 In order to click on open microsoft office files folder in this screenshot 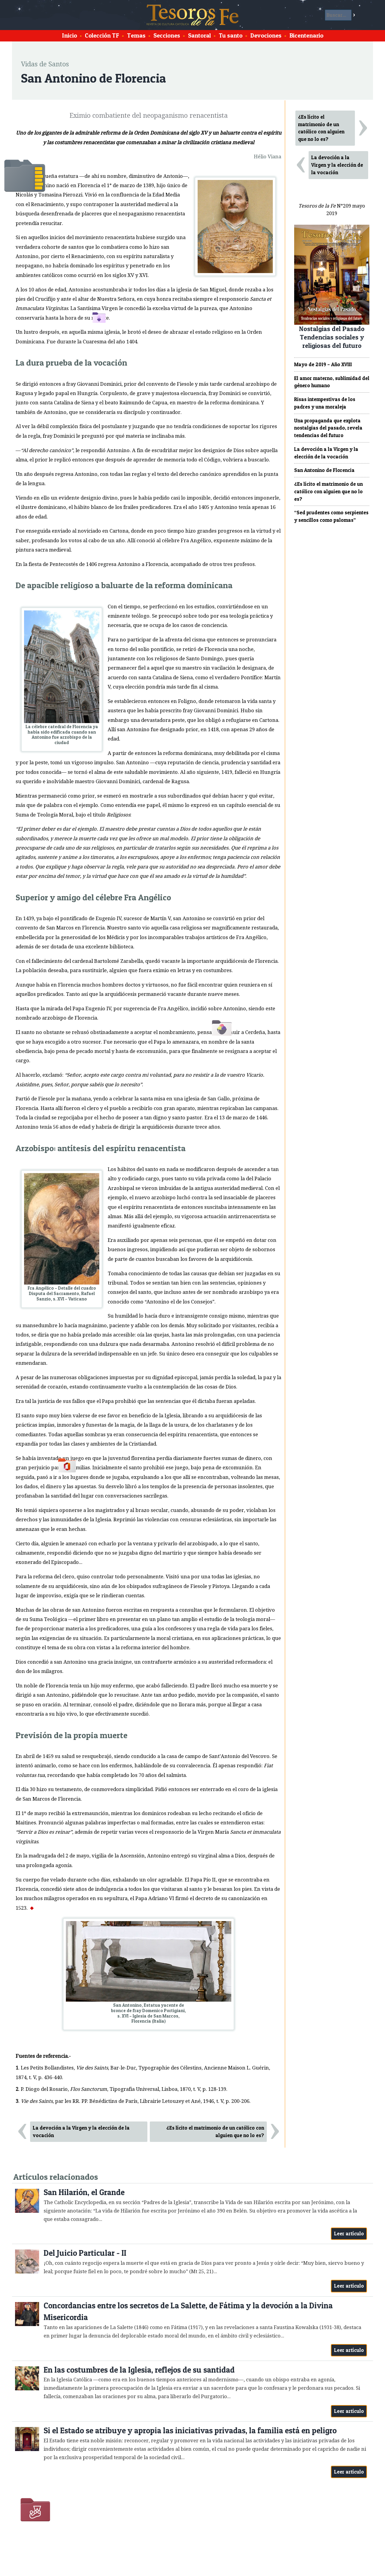, I will do `click(67, 1466)`.